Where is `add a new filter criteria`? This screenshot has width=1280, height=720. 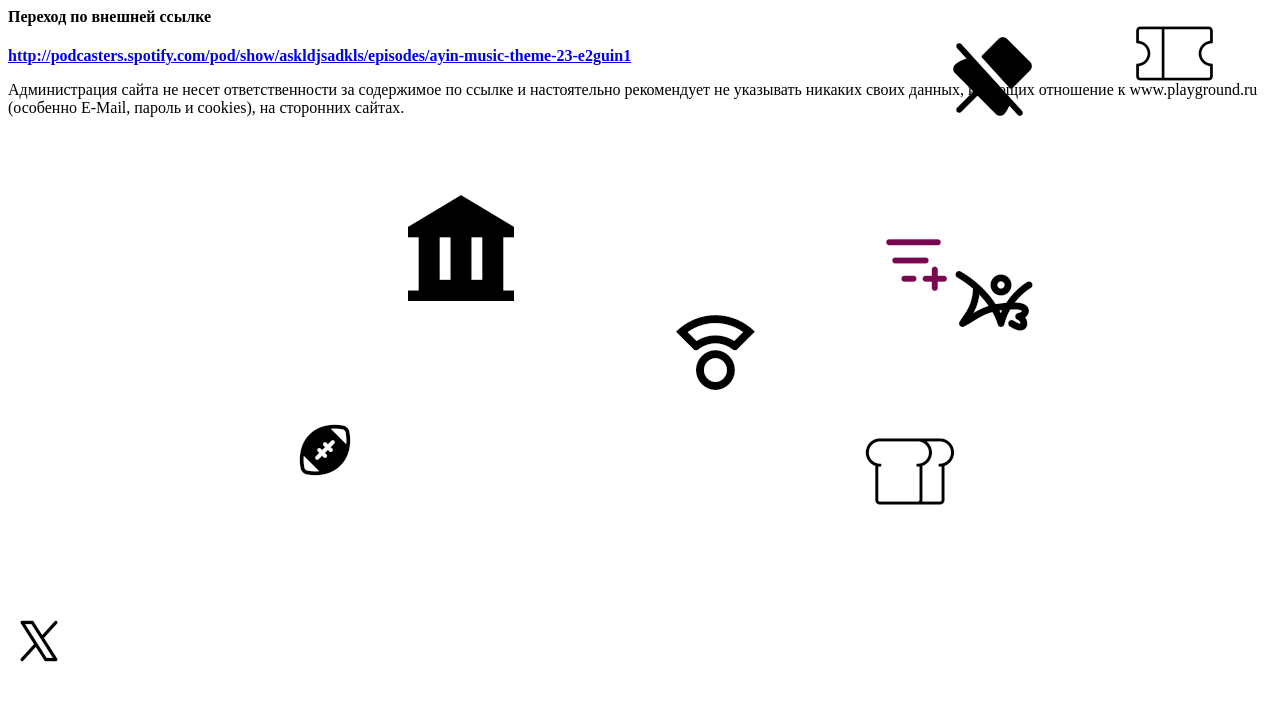
add a new filter criteria is located at coordinates (913, 260).